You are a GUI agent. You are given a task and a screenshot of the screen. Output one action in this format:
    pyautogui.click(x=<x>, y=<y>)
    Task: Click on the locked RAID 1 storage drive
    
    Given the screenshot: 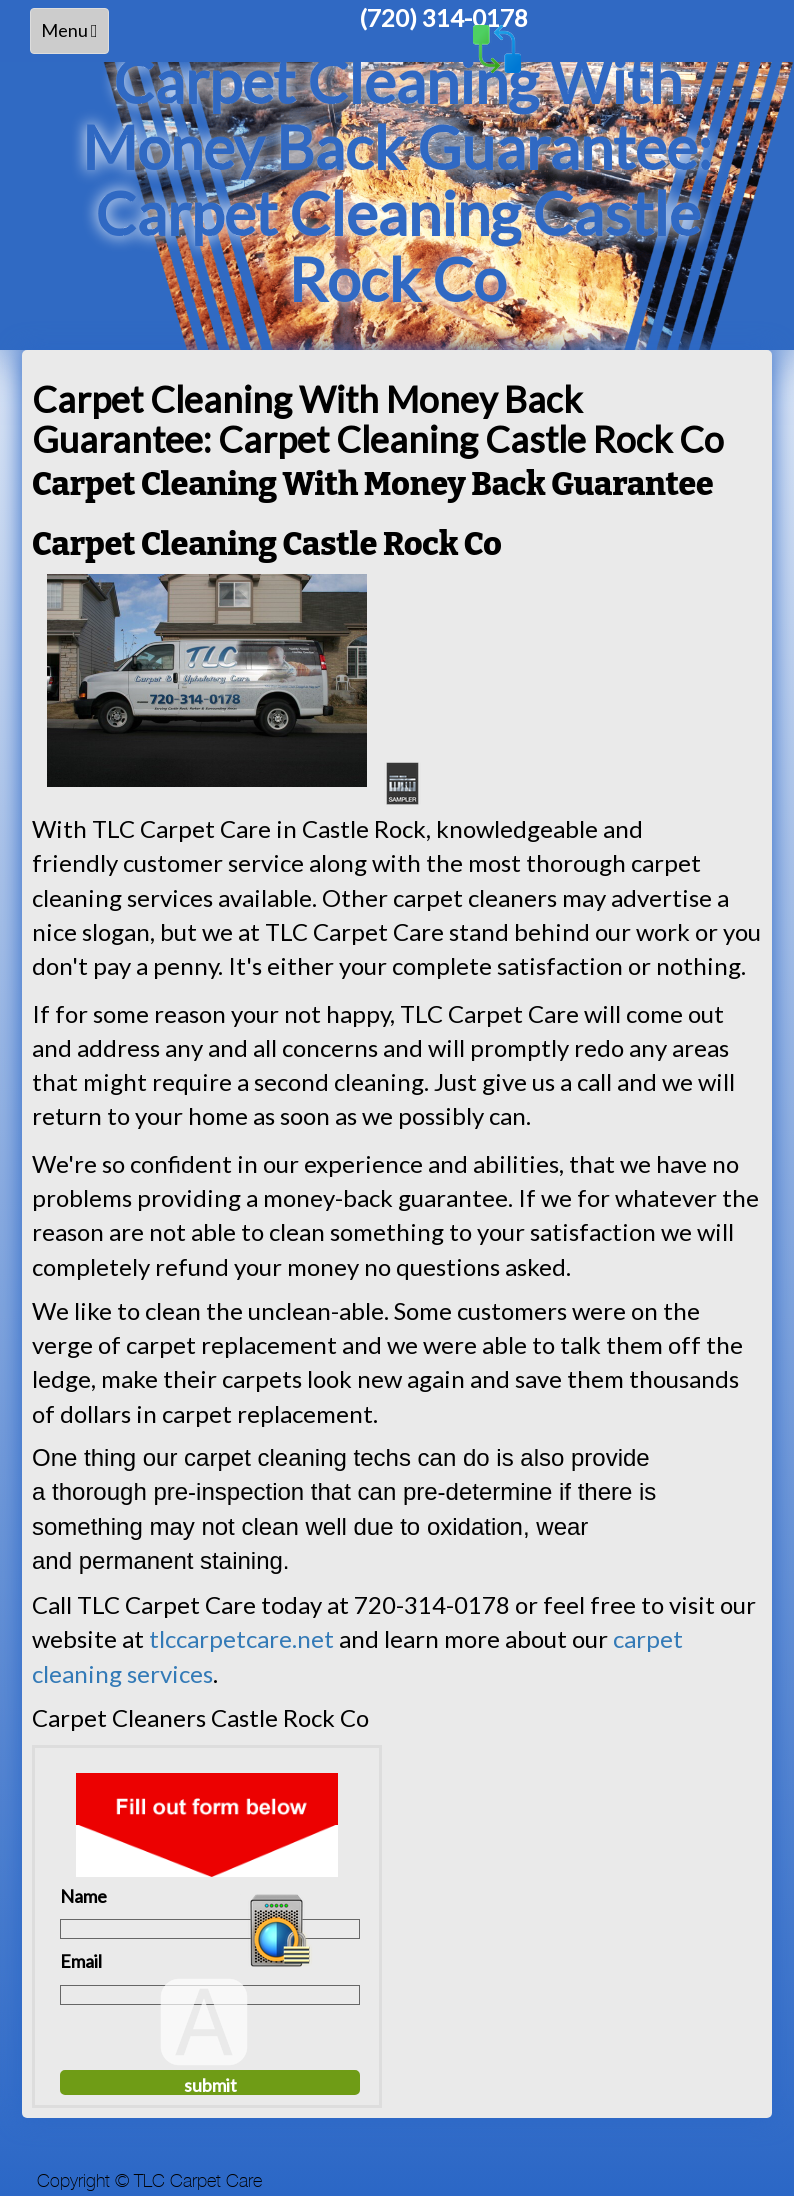 What is the action you would take?
    pyautogui.click(x=276, y=1930)
    